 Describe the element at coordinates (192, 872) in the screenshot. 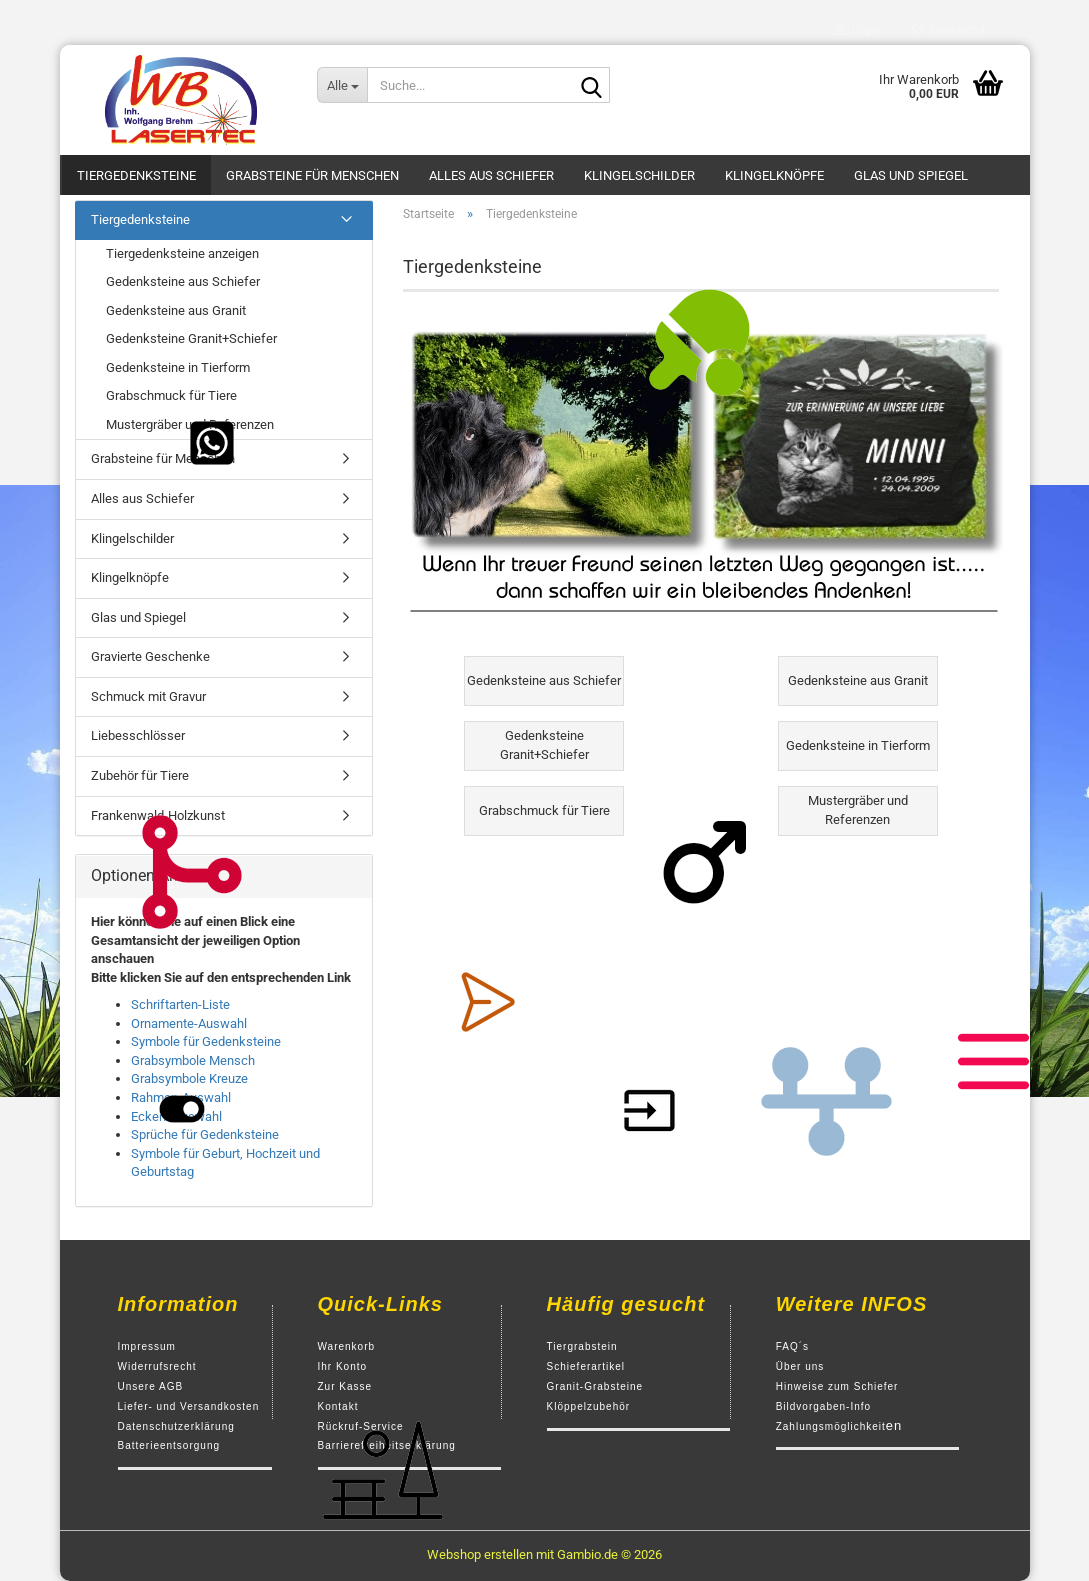

I see `merge branches in version control` at that location.